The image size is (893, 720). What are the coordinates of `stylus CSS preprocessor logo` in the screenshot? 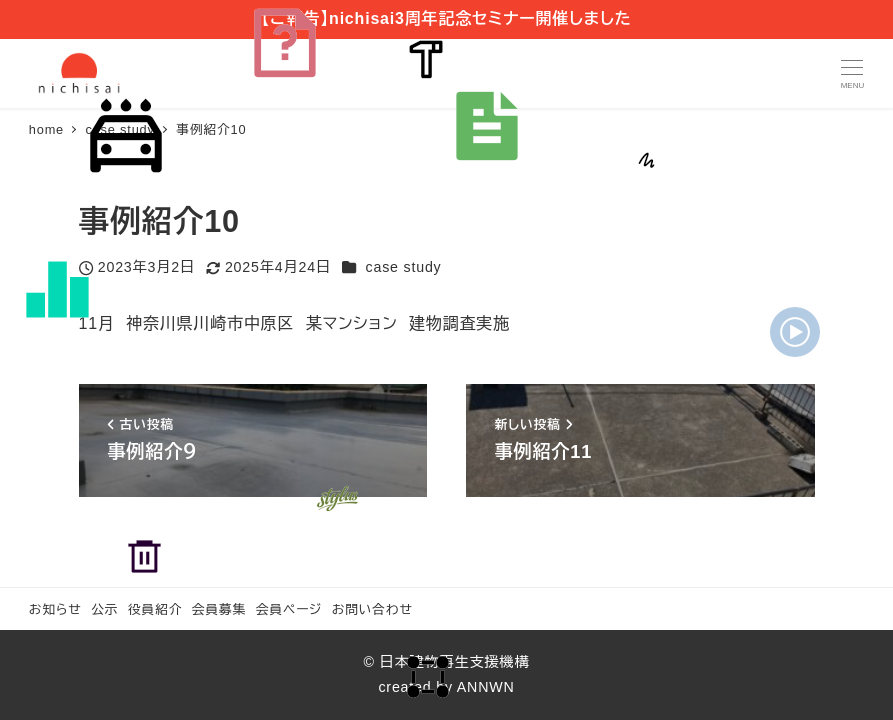 It's located at (337, 498).